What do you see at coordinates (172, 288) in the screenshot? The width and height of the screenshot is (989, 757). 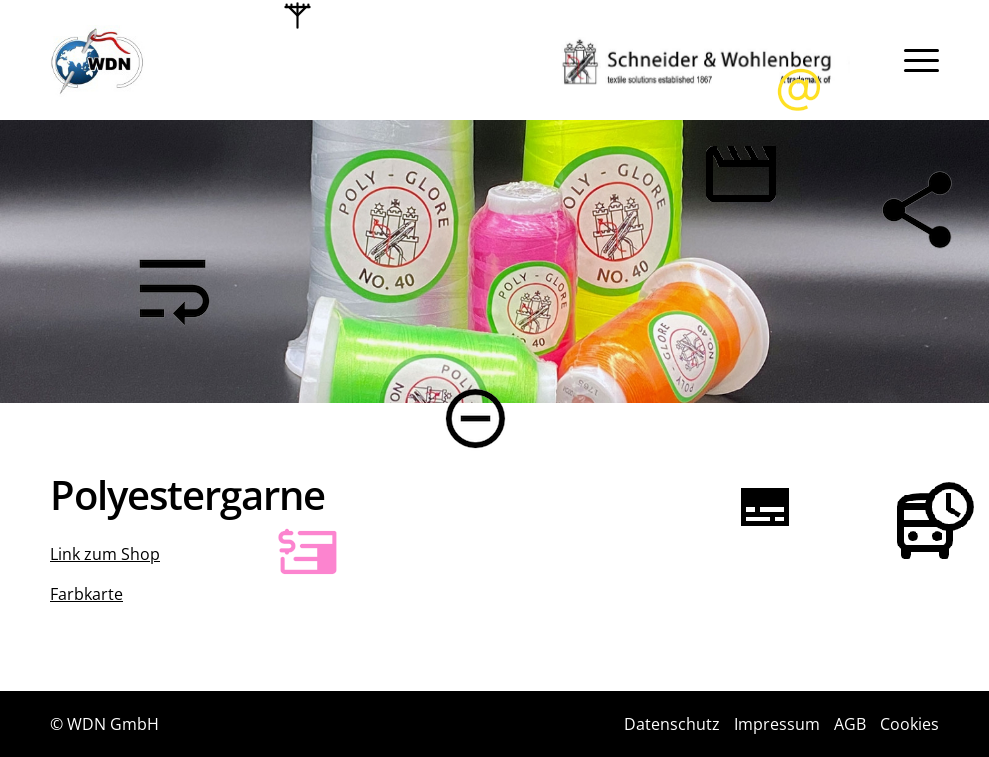 I see `toggle text wrapping in a document` at bounding box center [172, 288].